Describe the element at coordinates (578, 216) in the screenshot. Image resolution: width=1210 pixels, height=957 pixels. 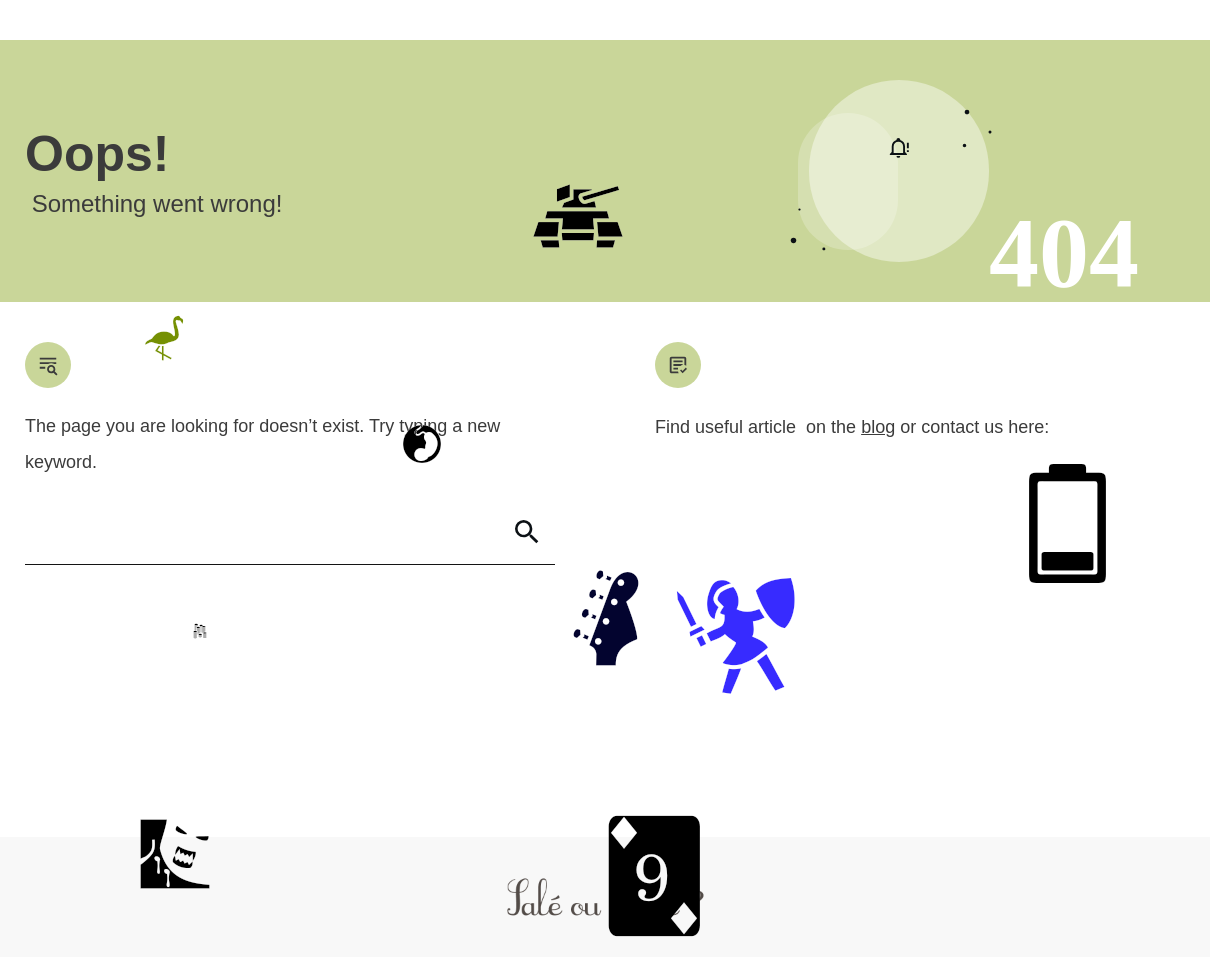
I see `select tank unit in strategy game` at that location.